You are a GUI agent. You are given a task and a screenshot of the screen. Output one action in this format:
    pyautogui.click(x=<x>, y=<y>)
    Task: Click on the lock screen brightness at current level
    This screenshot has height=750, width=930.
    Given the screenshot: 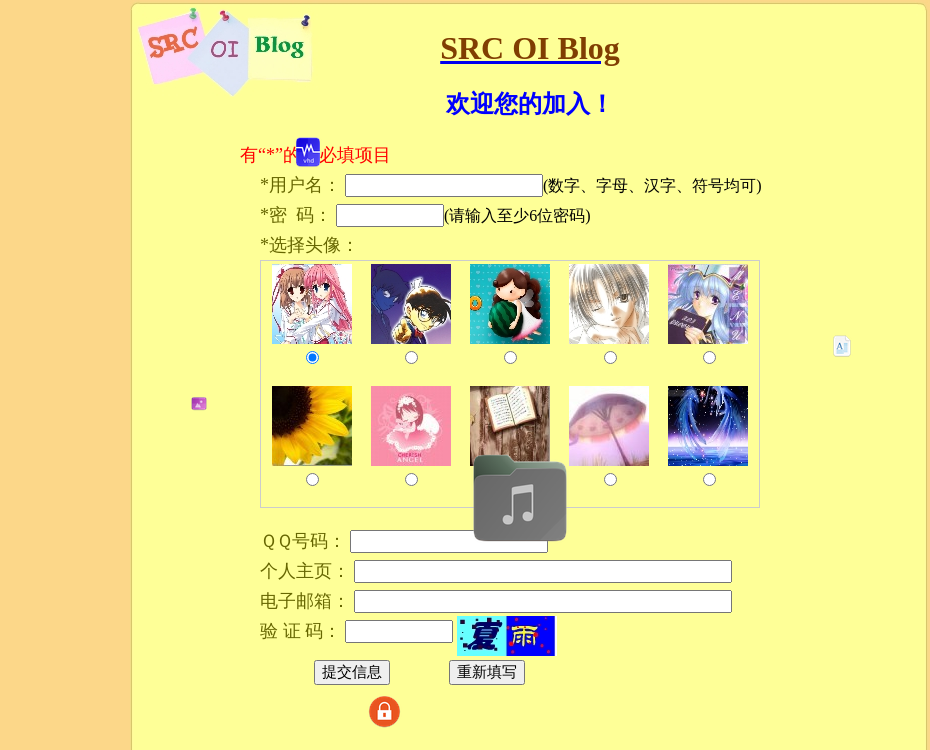 What is the action you would take?
    pyautogui.click(x=384, y=711)
    